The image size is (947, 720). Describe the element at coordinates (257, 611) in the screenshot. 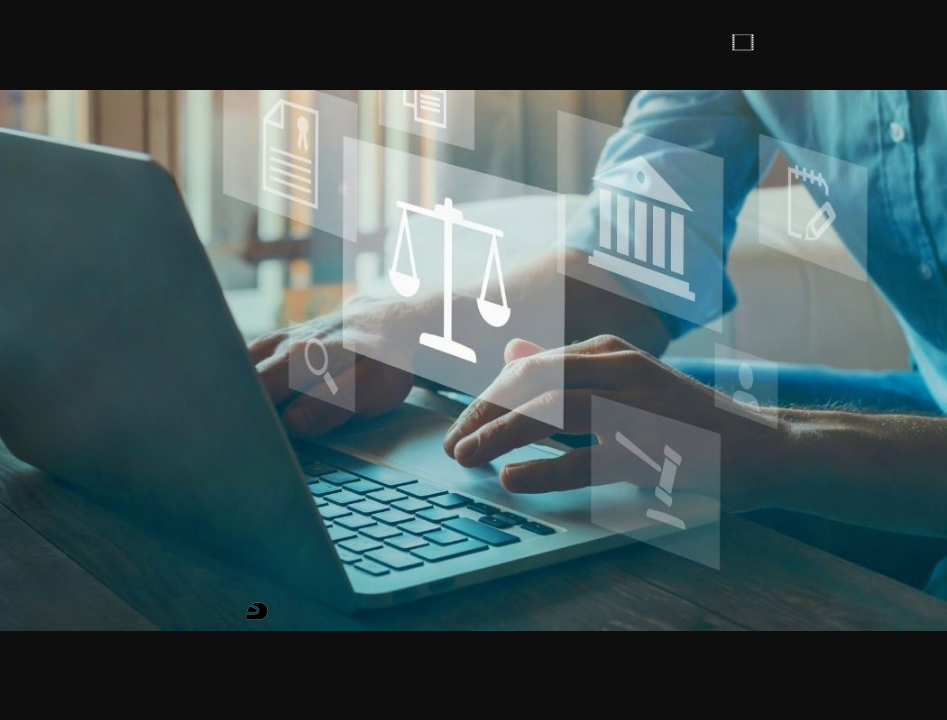

I see `access motorsports or racing content` at that location.